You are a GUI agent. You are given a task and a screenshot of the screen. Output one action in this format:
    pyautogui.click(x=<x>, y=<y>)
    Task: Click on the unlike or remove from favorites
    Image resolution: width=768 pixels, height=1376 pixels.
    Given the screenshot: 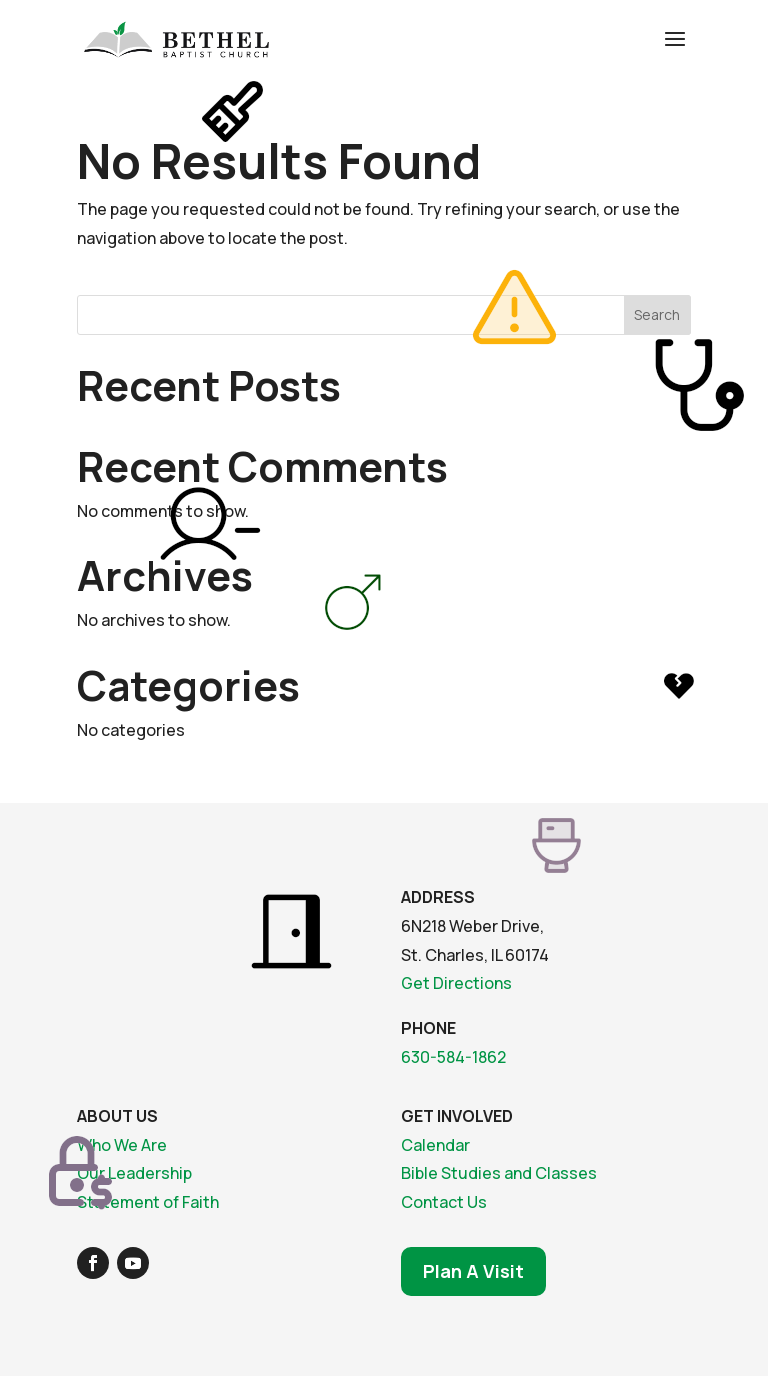 What is the action you would take?
    pyautogui.click(x=679, y=685)
    